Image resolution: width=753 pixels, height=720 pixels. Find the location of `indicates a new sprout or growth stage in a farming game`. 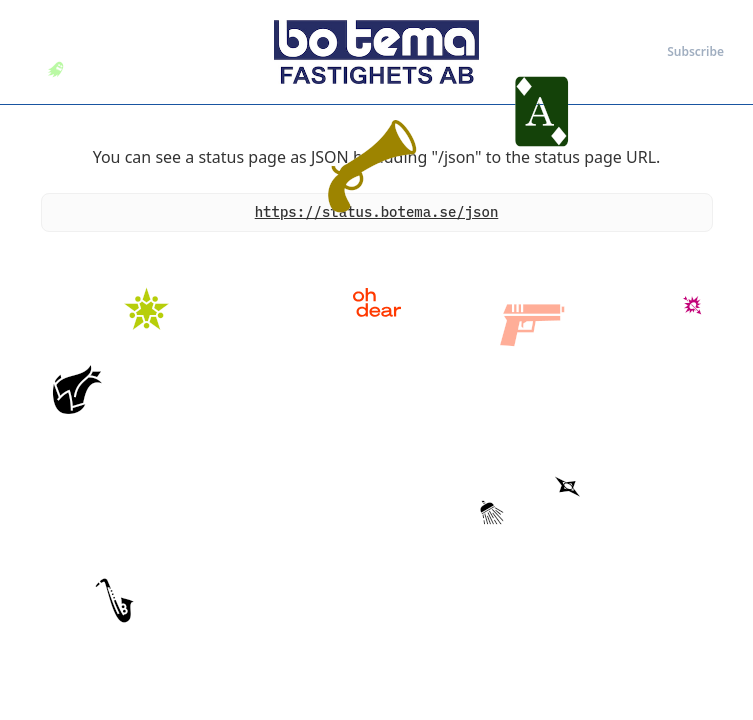

indicates a new sprout or growth stage in a farming game is located at coordinates (77, 389).